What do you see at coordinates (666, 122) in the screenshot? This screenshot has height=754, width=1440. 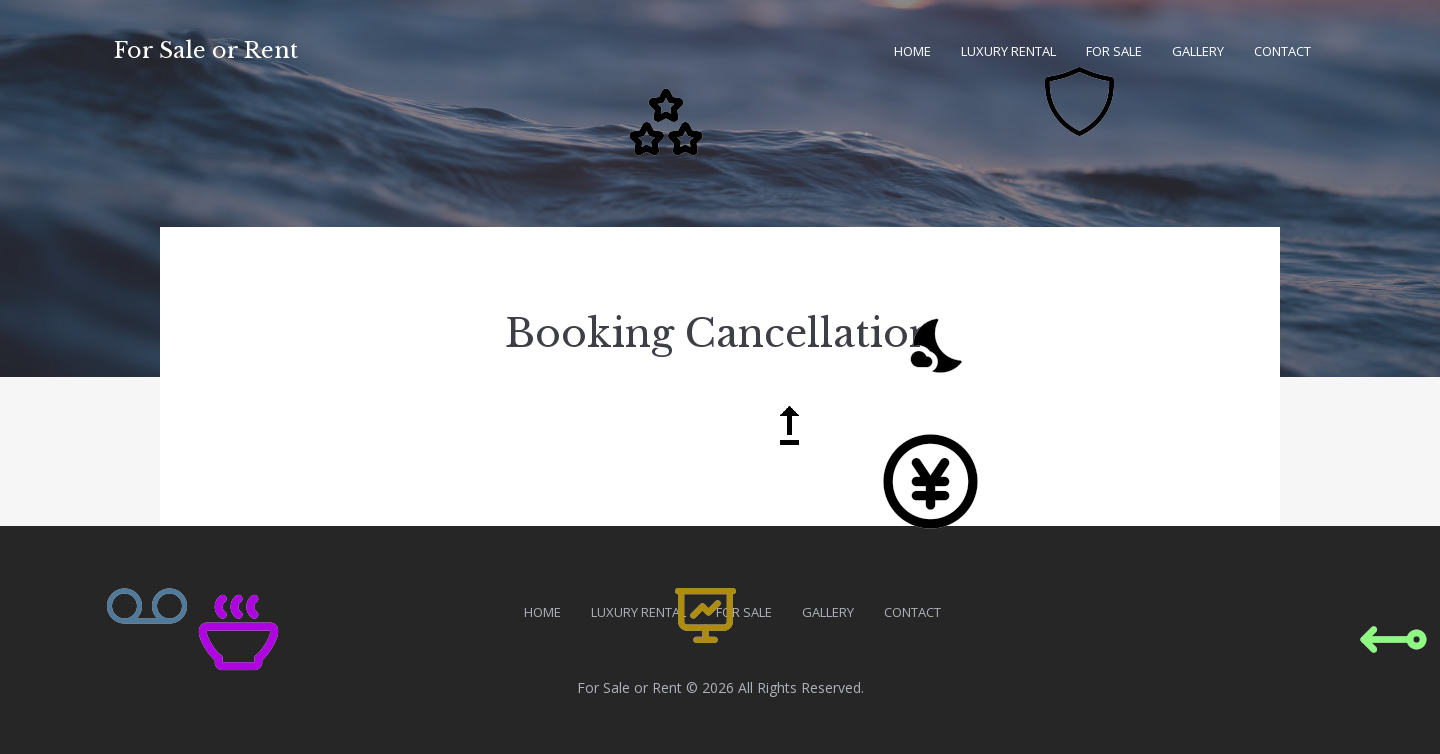 I see `view ratings or reviews` at bounding box center [666, 122].